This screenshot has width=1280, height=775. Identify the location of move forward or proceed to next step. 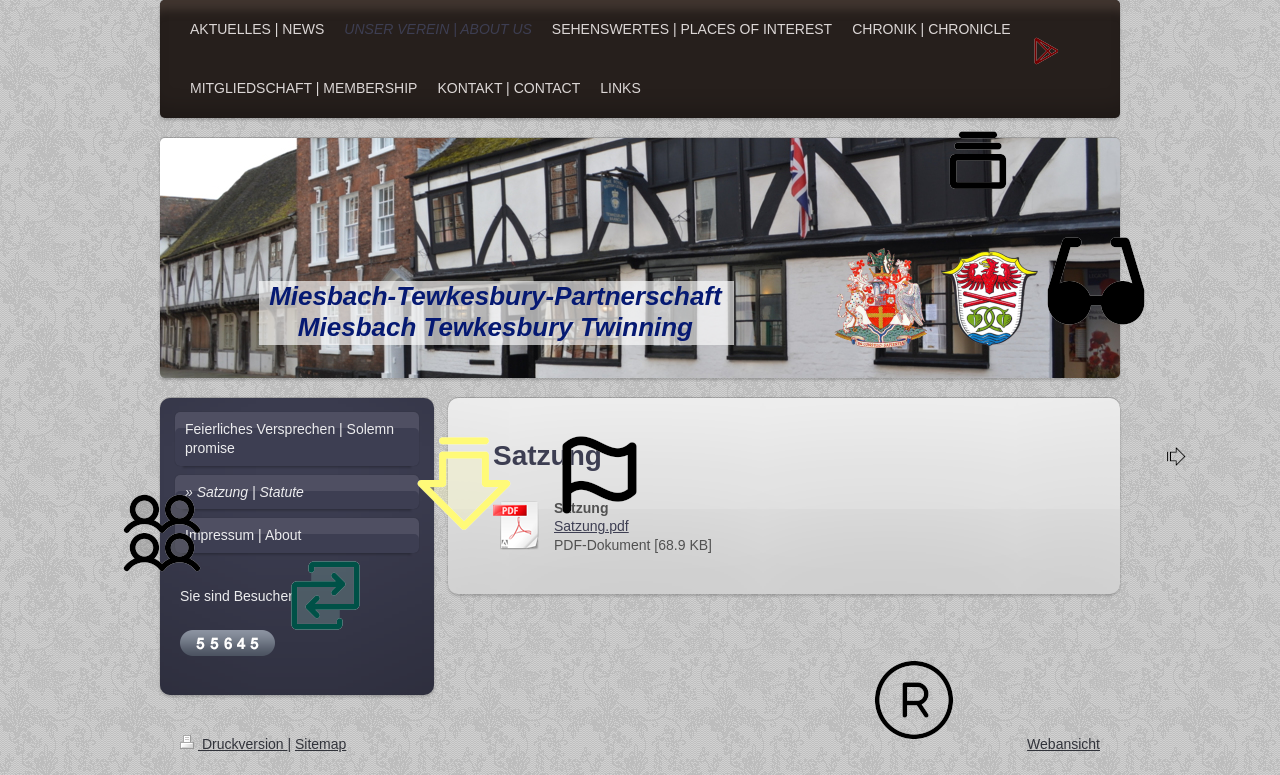
(1175, 456).